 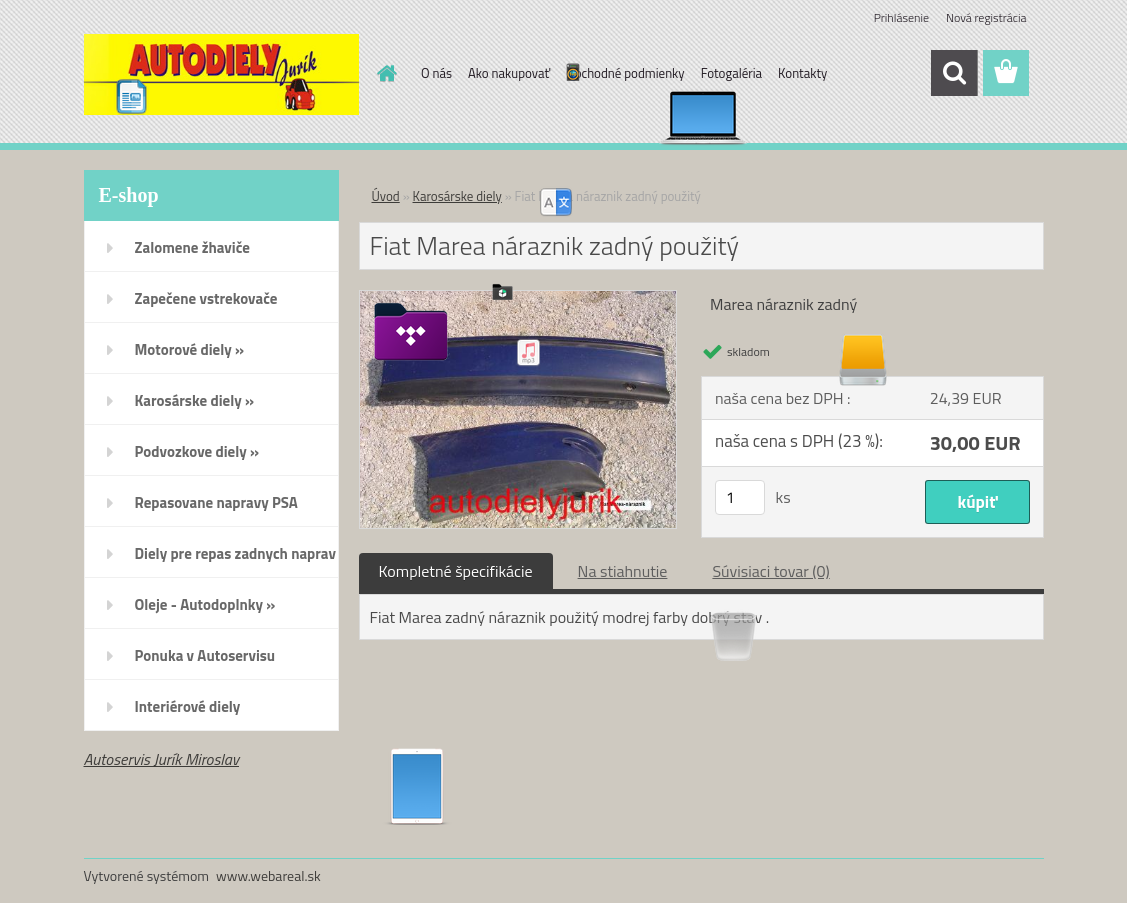 I want to click on open folder containing tidal music files, so click(x=410, y=333).